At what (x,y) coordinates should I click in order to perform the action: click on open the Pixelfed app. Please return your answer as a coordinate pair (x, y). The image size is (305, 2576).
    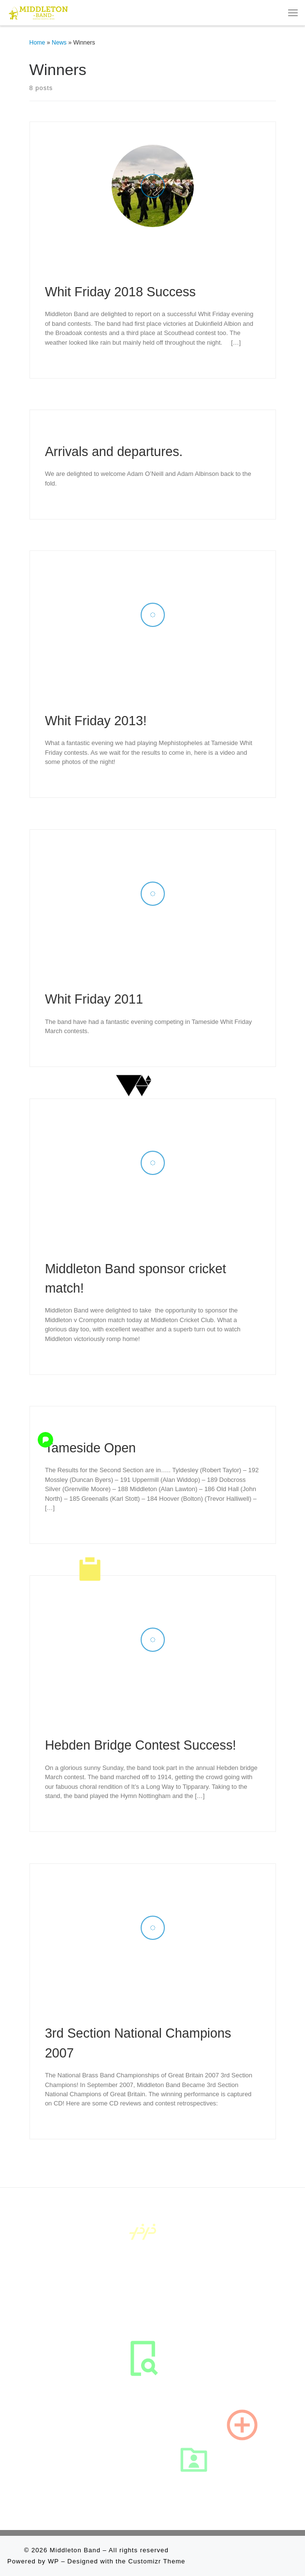
    Looking at the image, I should click on (45, 1440).